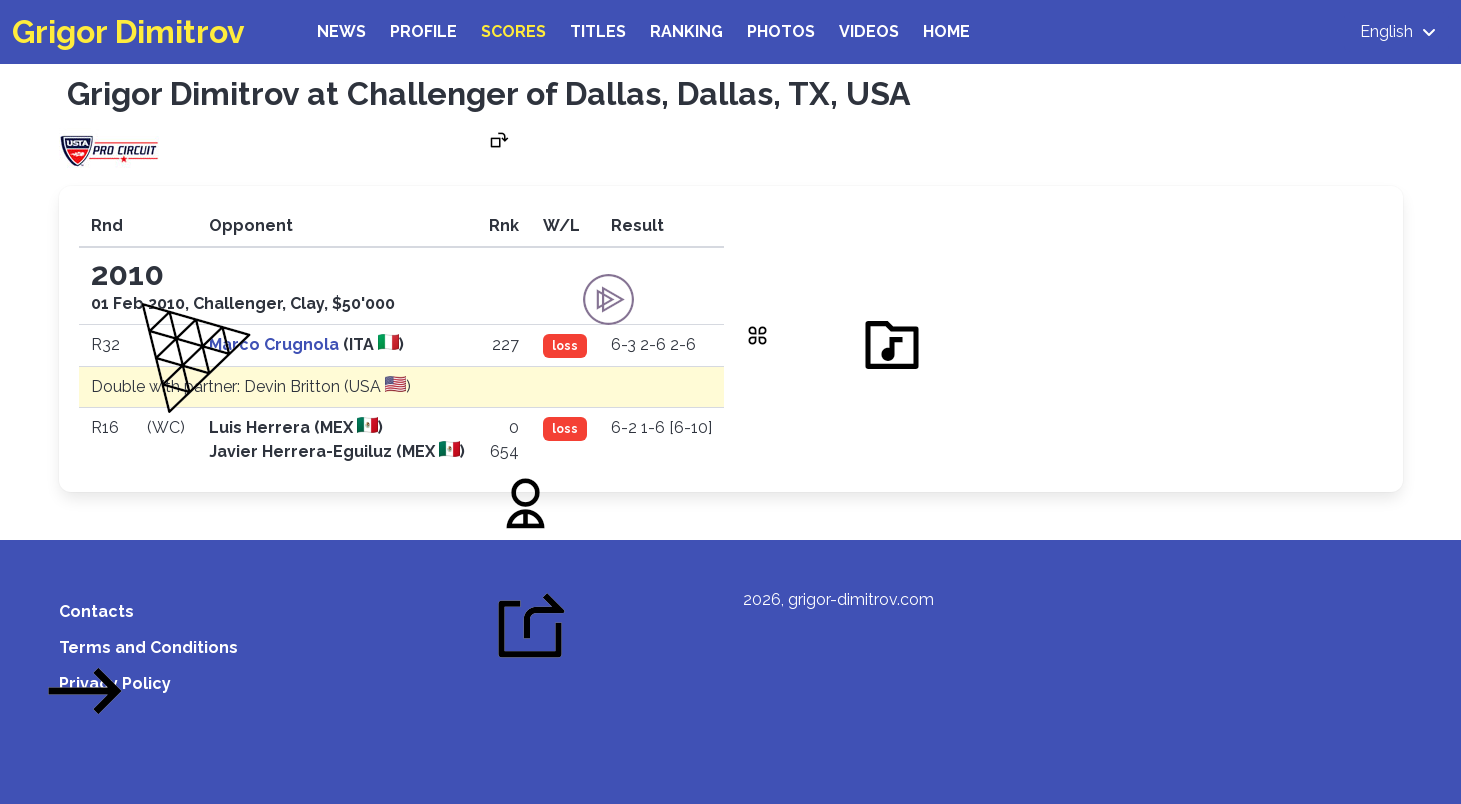 The height and width of the screenshot is (804, 1461). Describe the element at coordinates (530, 629) in the screenshot. I see `share content to another app or platform` at that location.